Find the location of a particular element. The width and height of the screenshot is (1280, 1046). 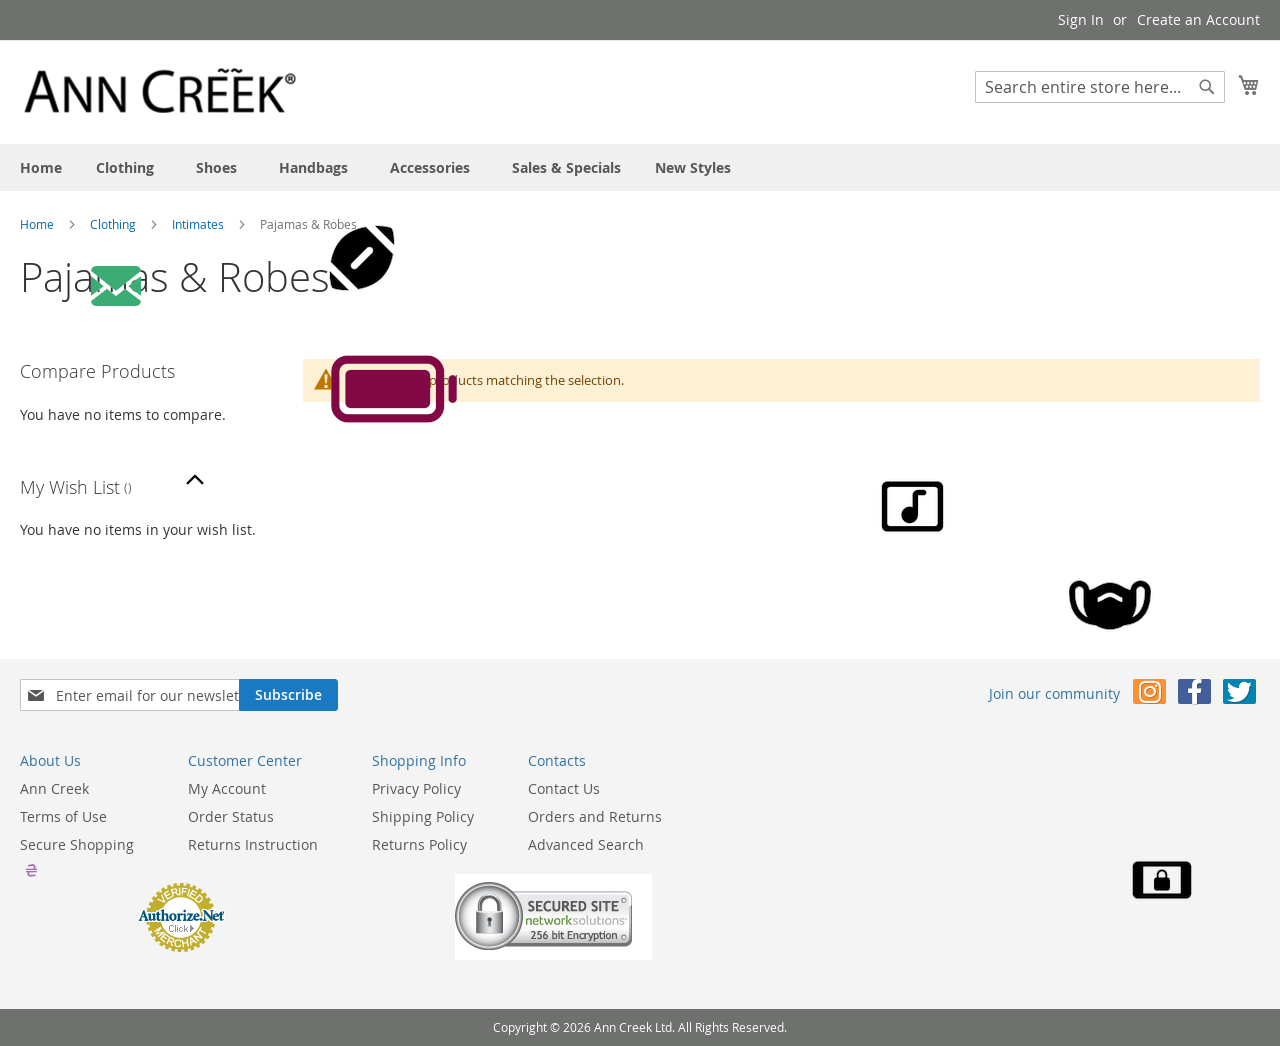

indicates mask required or health safety guidelines is located at coordinates (1110, 605).